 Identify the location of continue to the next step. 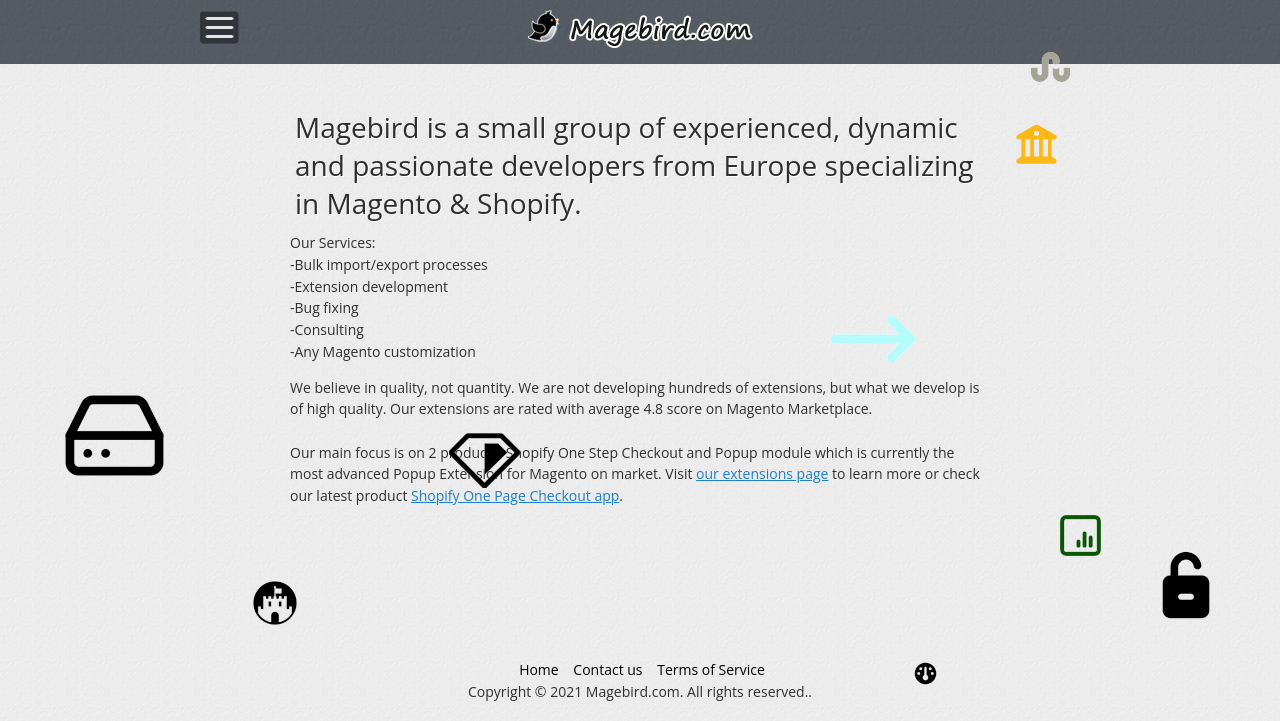
(873, 339).